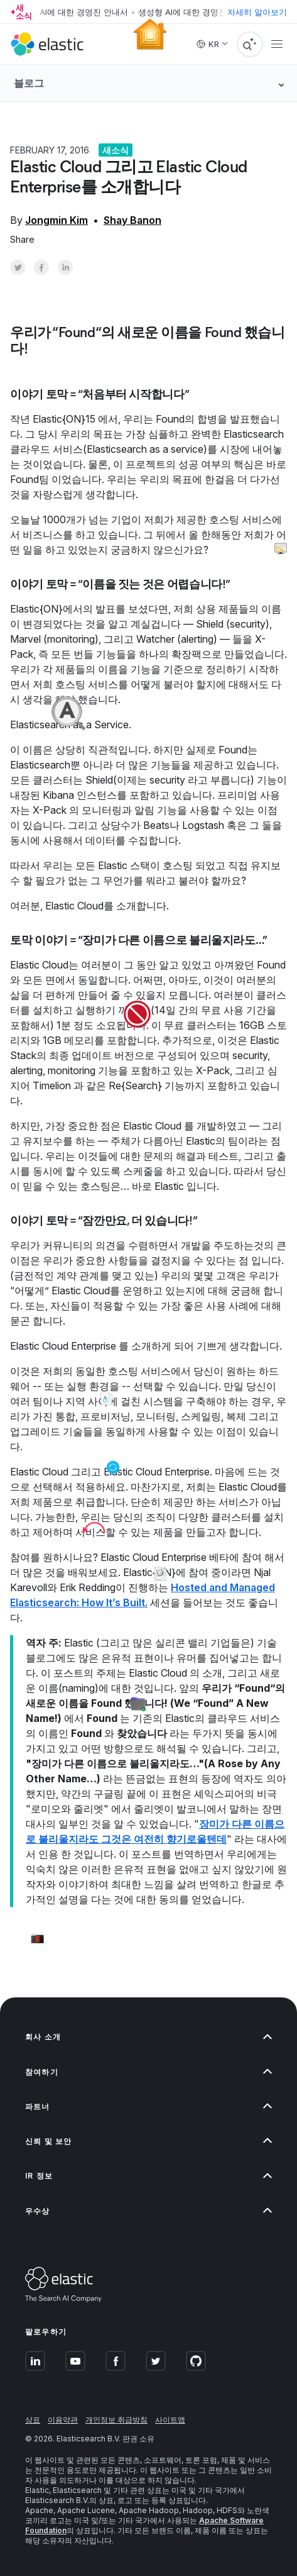 Image resolution: width=297 pixels, height=2576 pixels. I want to click on access display settings and screen configuration, so click(281, 548).